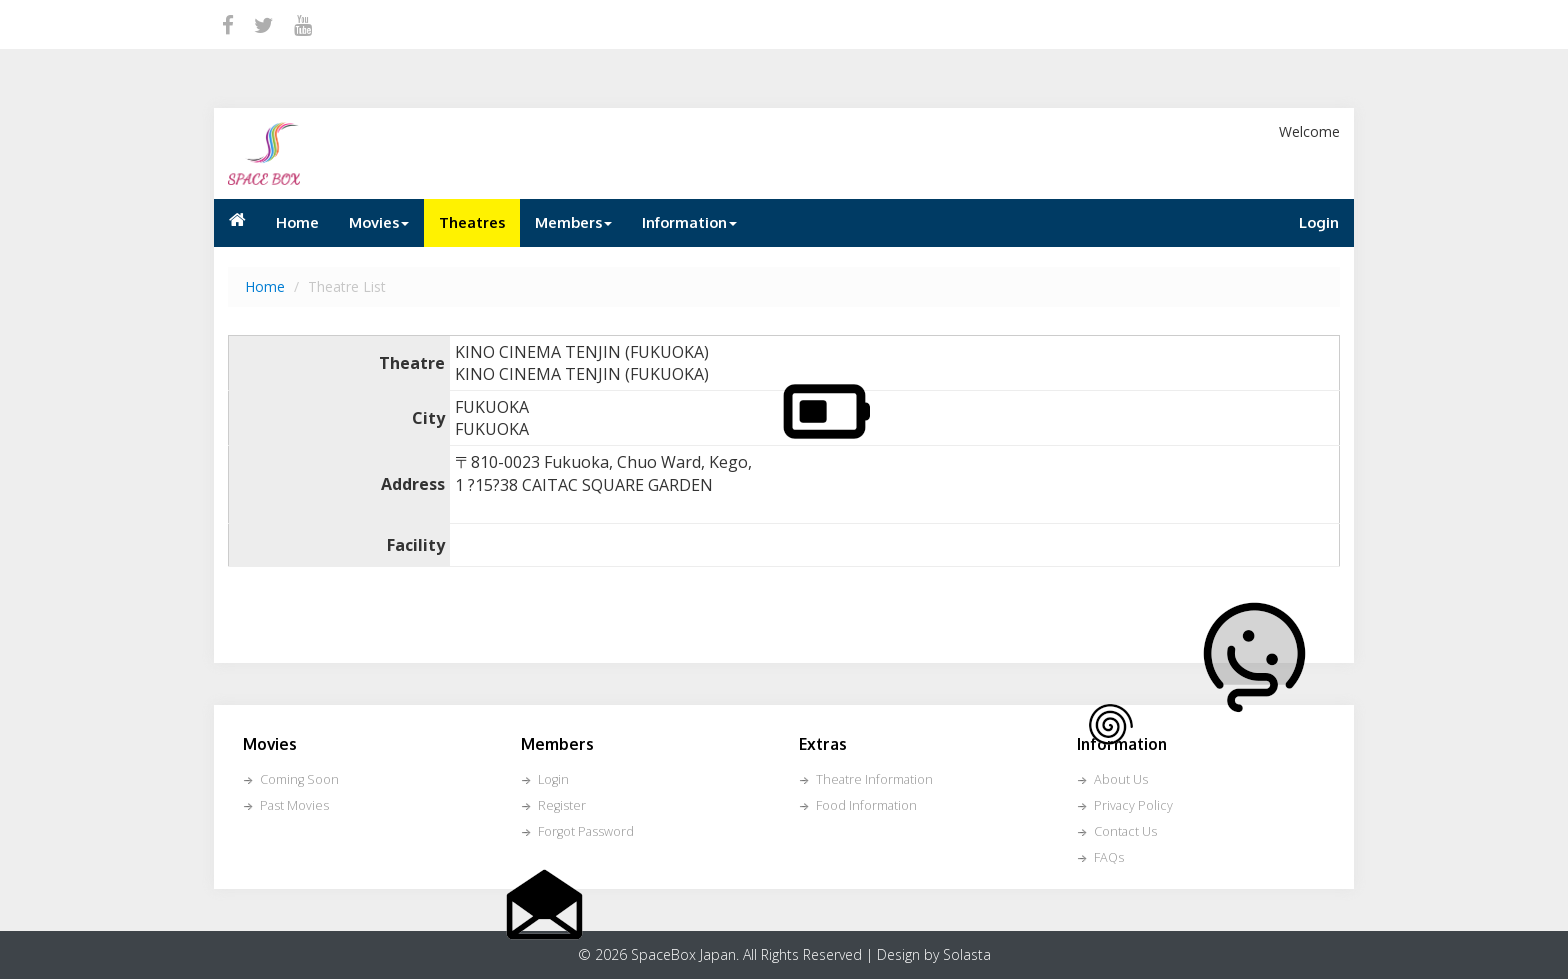 The height and width of the screenshot is (979, 1568). Describe the element at coordinates (1108, 723) in the screenshot. I see `indicates loading or processing in progress` at that location.